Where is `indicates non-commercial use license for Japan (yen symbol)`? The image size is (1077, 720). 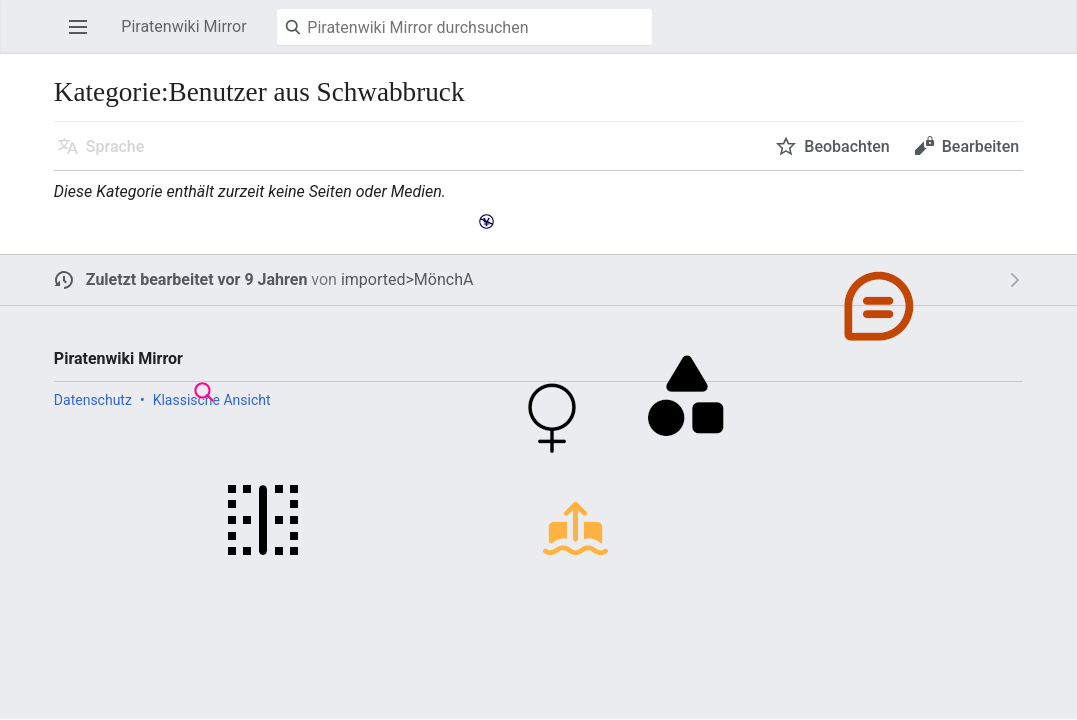
indicates non-commercial use license for Japan (yen symbol) is located at coordinates (486, 221).